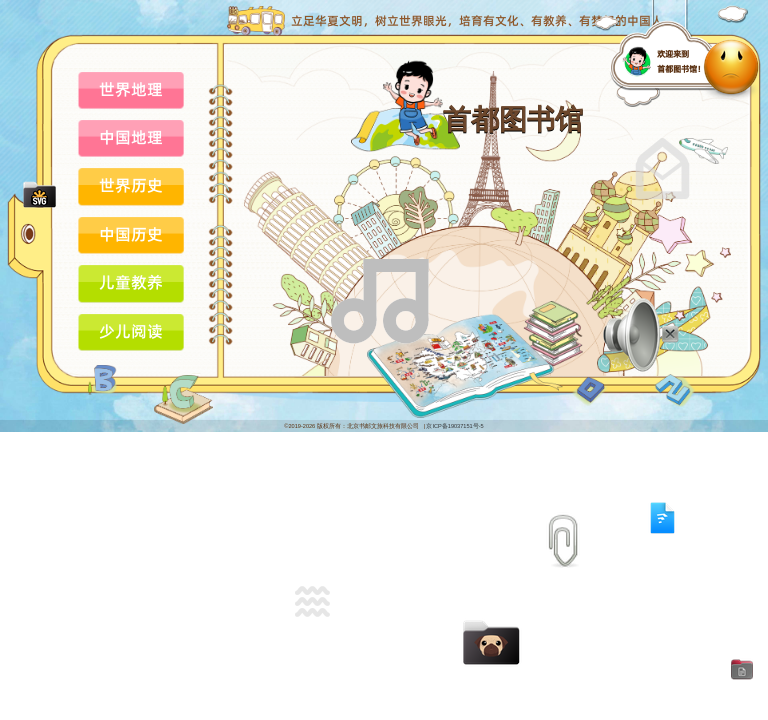 The width and height of the screenshot is (768, 720). I want to click on indicates an error or unsuccessful action, so click(731, 69).